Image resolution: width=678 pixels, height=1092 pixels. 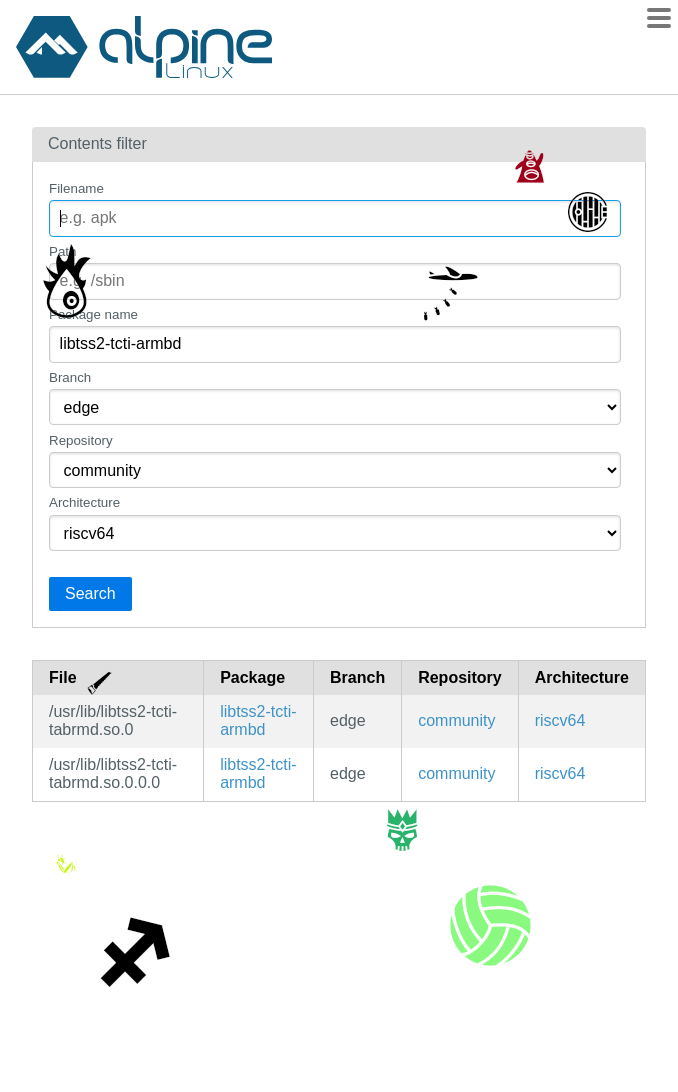 I want to click on access woodworking or carpentry tools, so click(x=99, y=683).